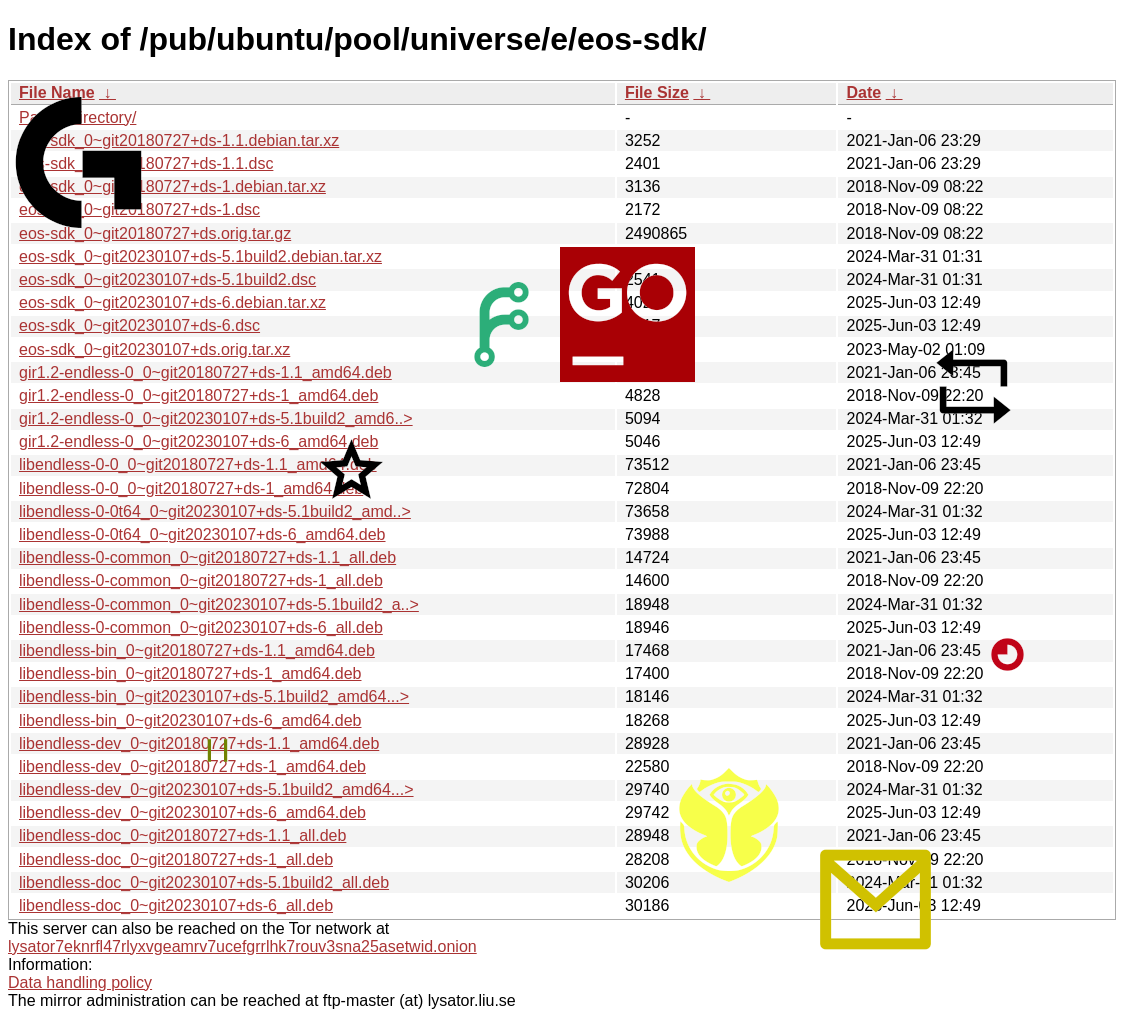 The width and height of the screenshot is (1124, 1018). I want to click on Tomorrowland music festival official logo, so click(729, 825).